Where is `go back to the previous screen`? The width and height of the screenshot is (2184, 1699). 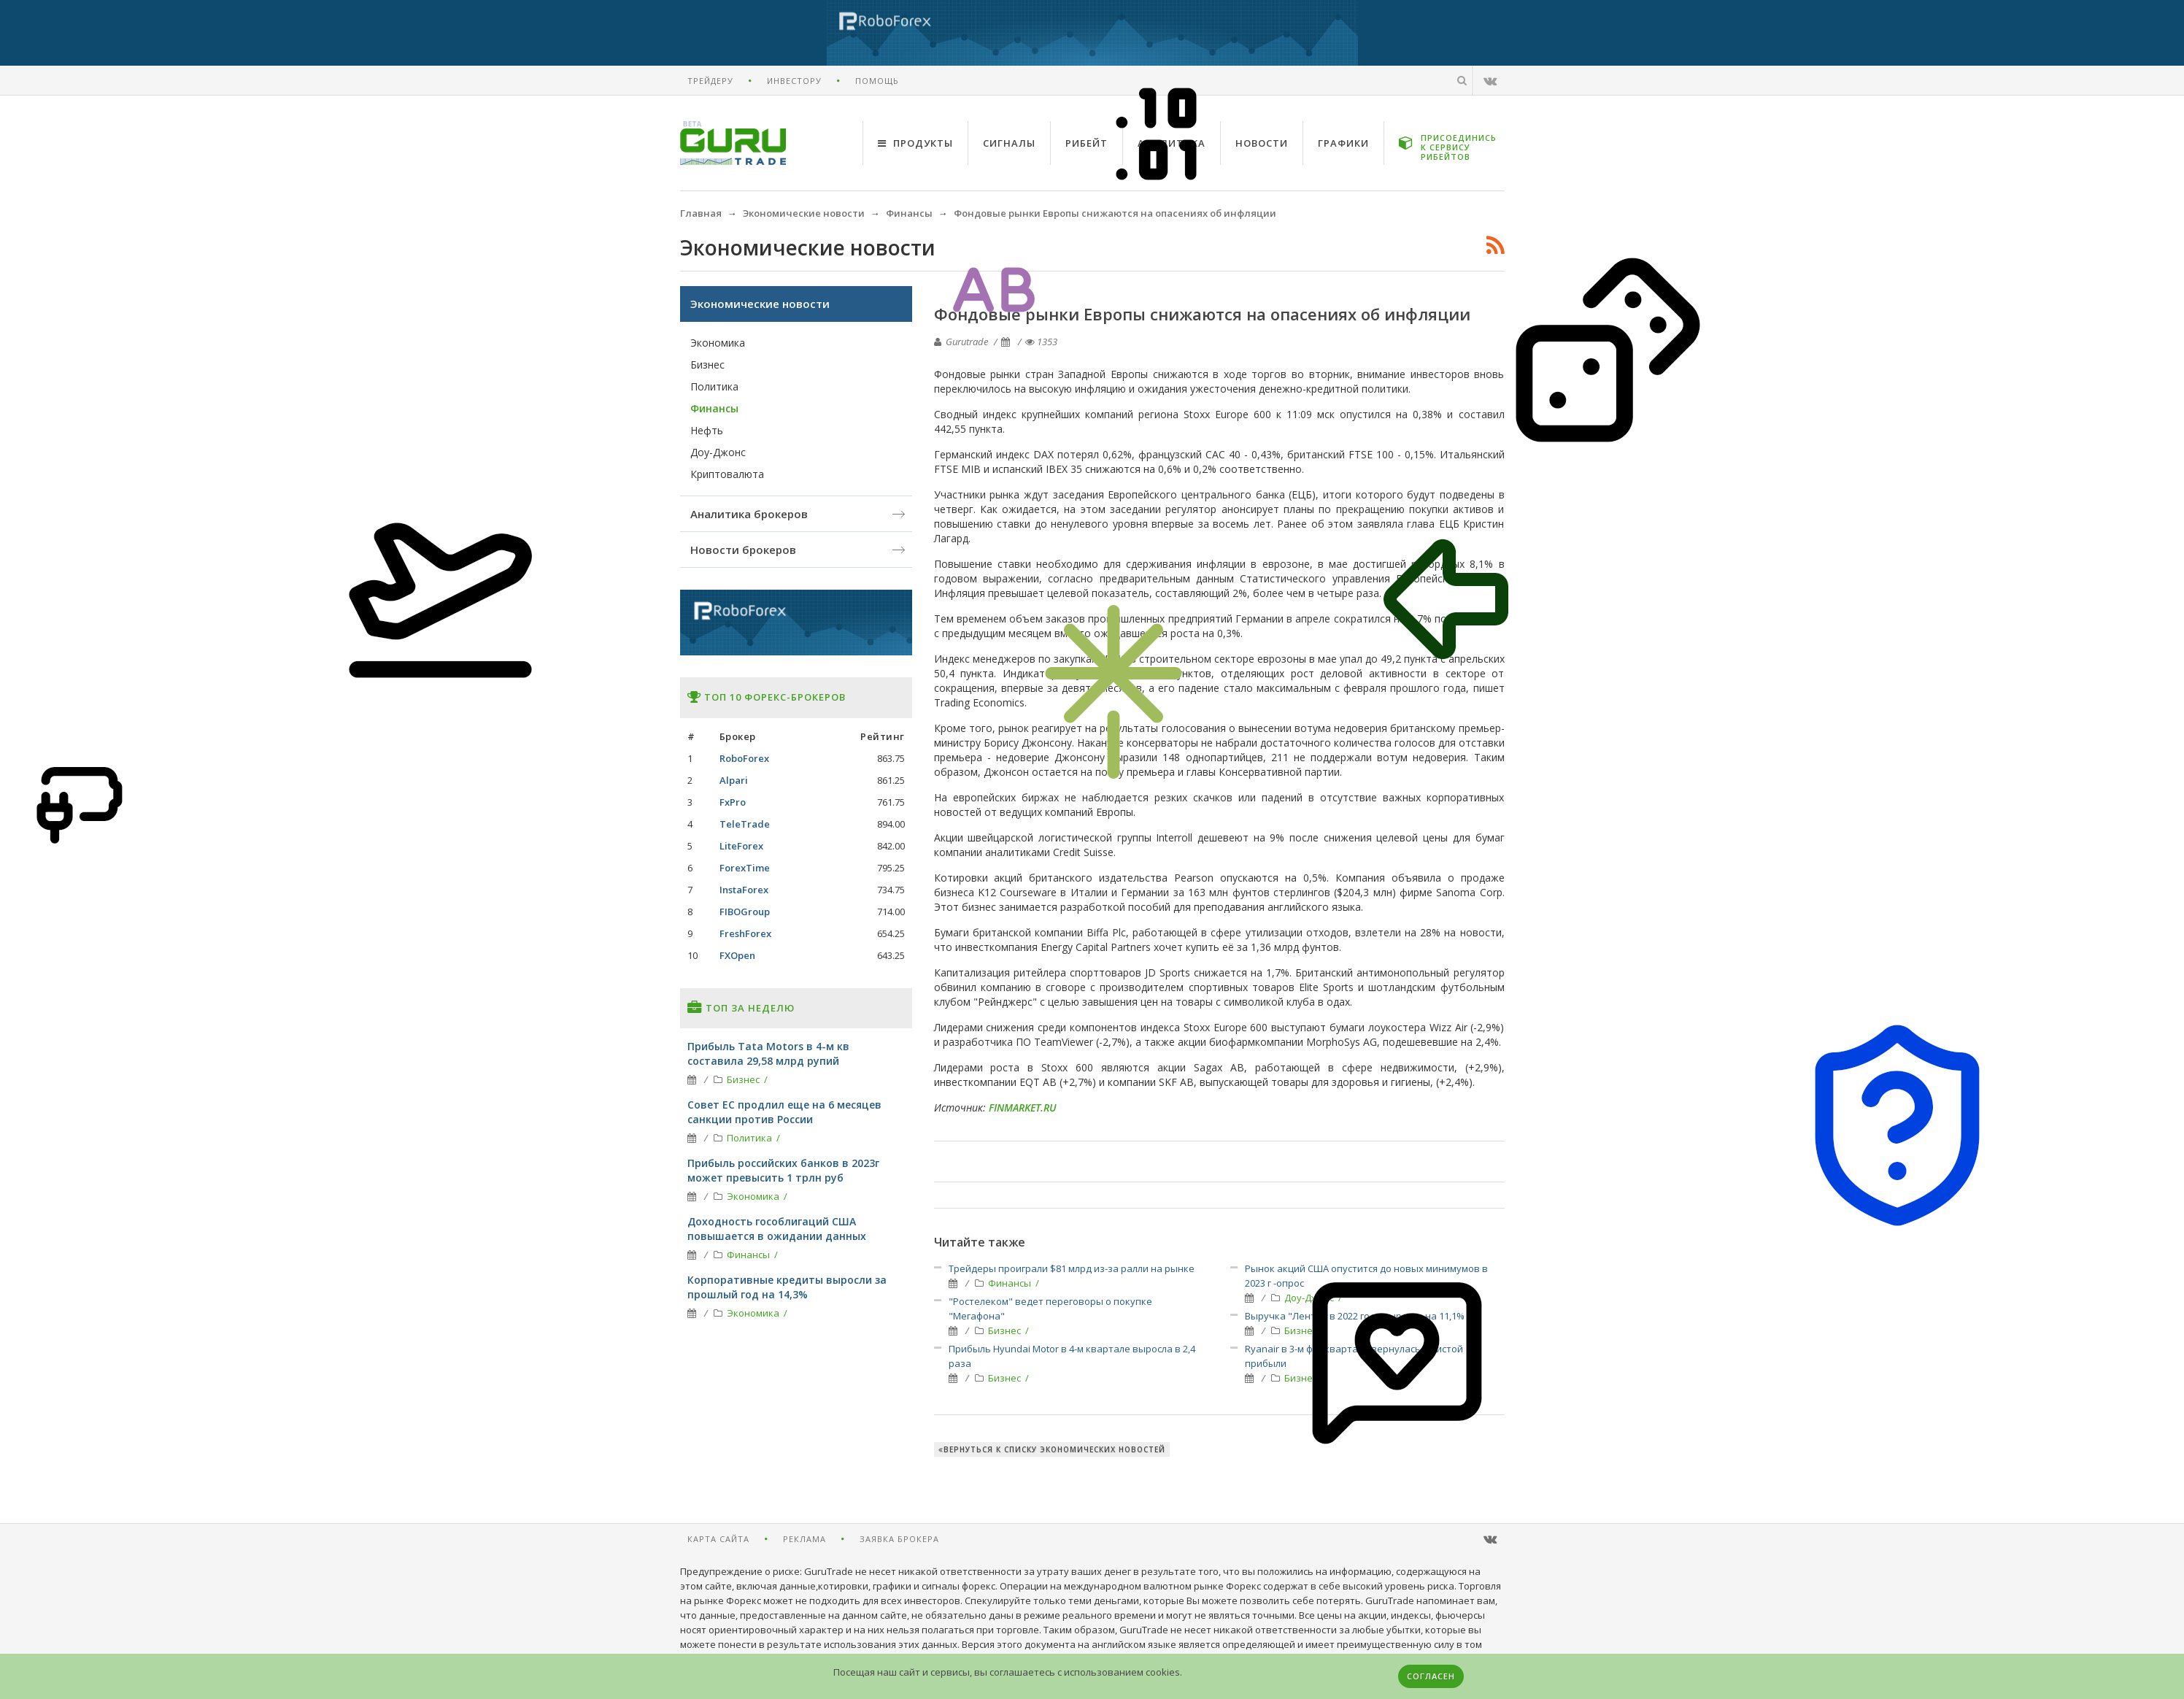
go back to the previous screen is located at coordinates (1449, 599).